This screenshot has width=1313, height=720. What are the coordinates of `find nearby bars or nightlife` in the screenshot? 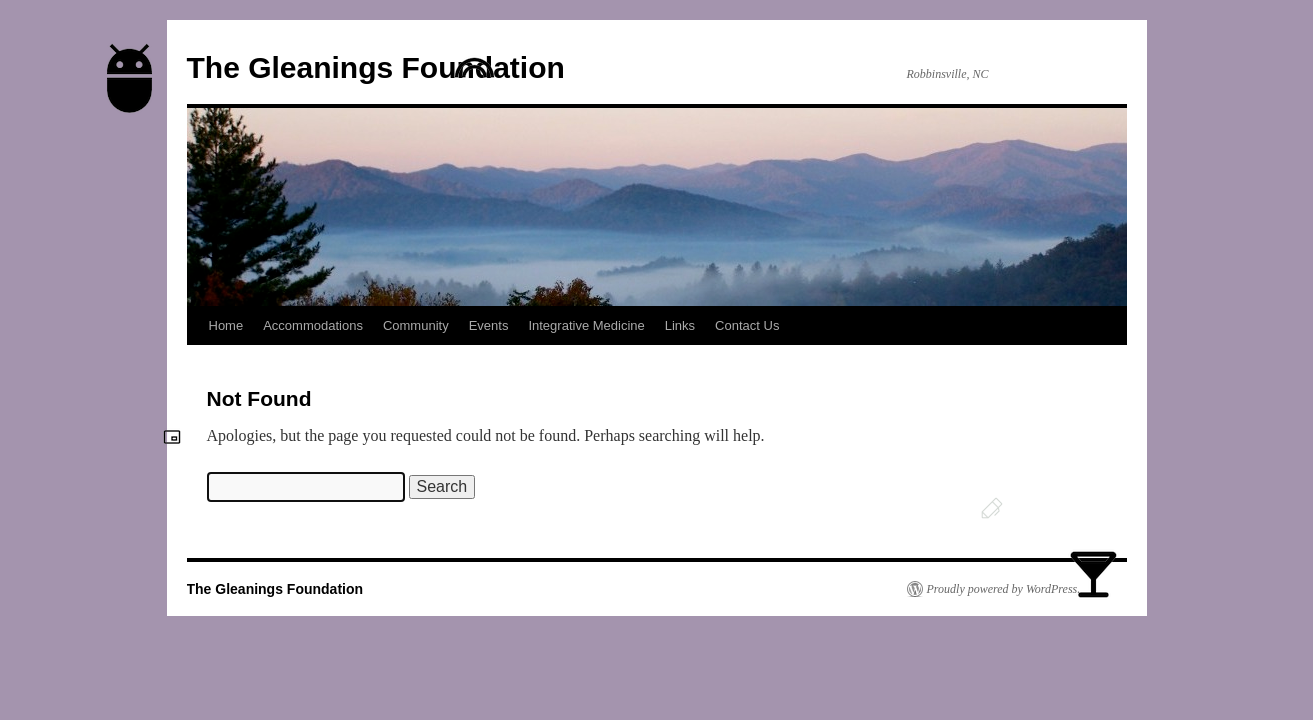 It's located at (1093, 574).